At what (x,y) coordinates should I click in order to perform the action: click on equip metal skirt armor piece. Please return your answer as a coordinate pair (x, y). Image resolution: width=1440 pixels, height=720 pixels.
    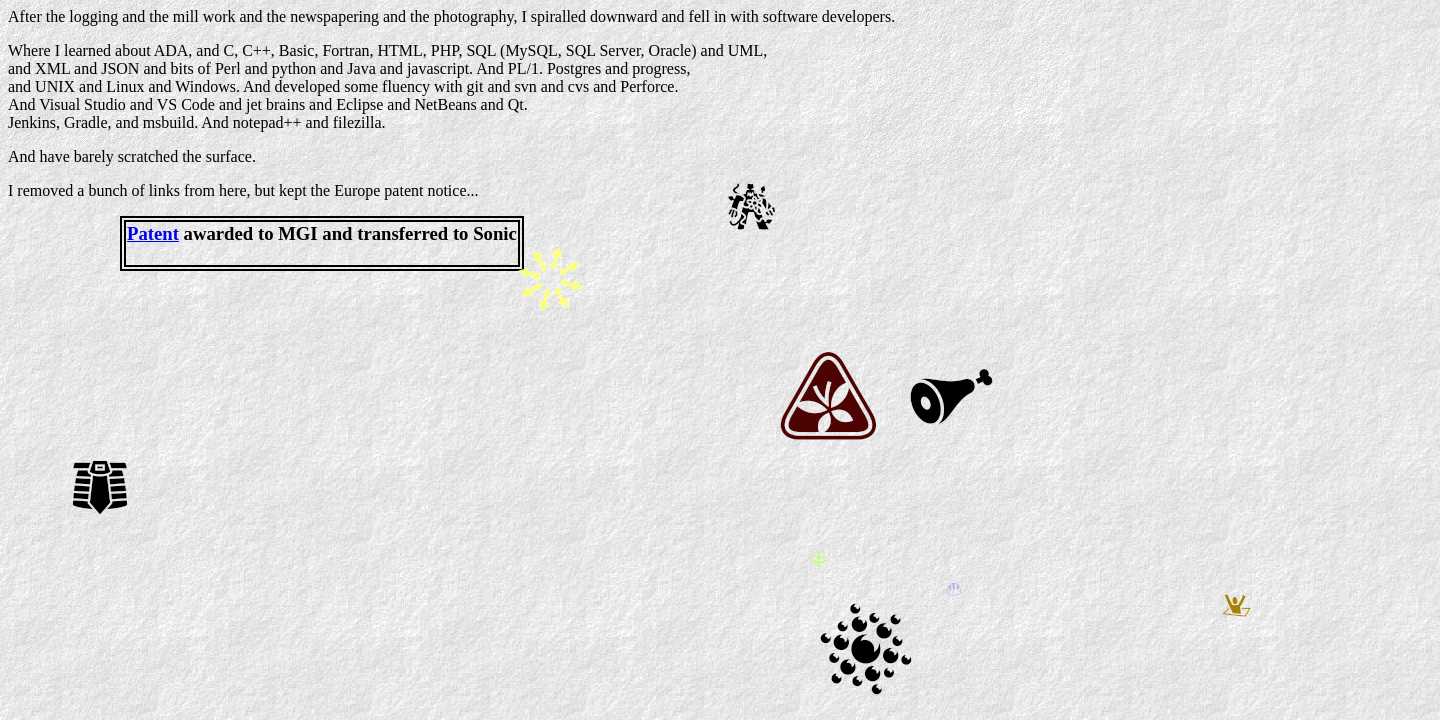
    Looking at the image, I should click on (100, 488).